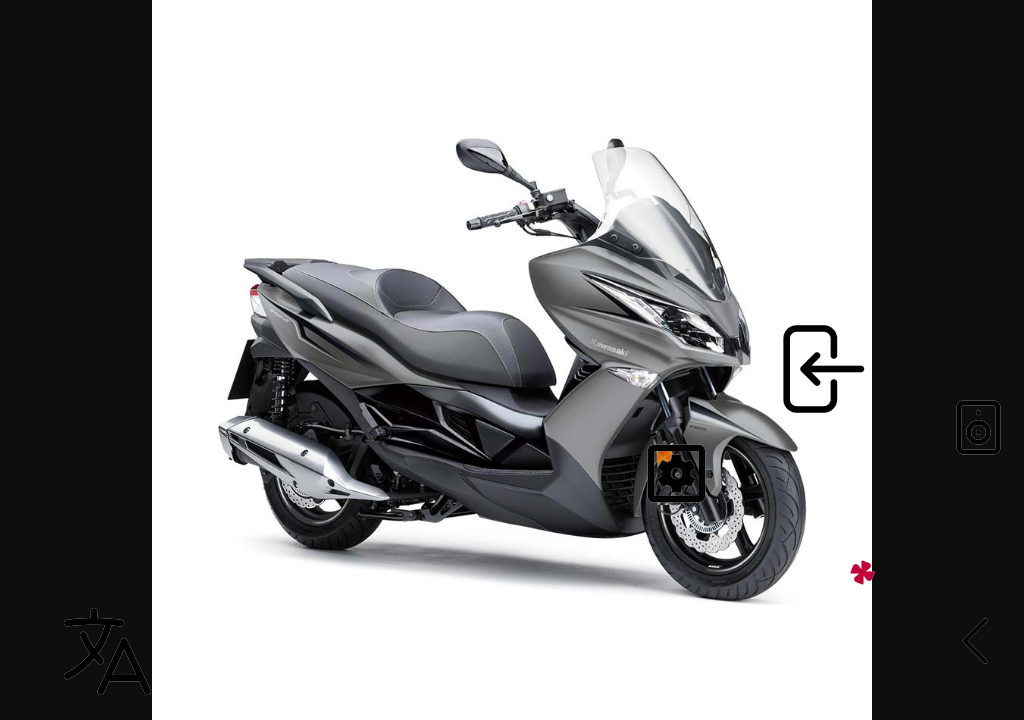 This screenshot has width=1024, height=720. Describe the element at coordinates (817, 369) in the screenshot. I see `log in to your account` at that location.